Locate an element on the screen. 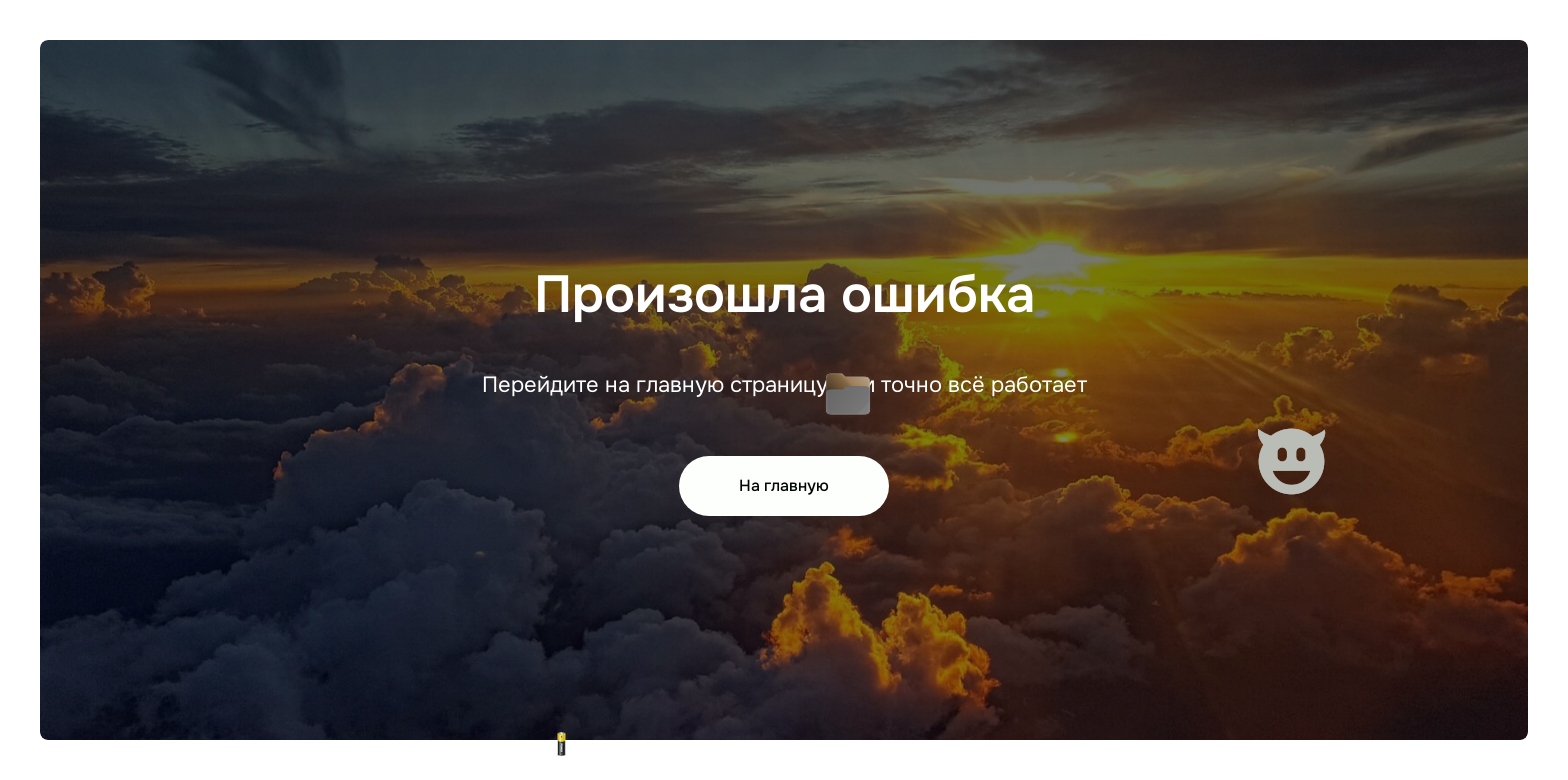 This screenshot has height=780, width=1568. drop files here to move them into this folder is located at coordinates (848, 394).